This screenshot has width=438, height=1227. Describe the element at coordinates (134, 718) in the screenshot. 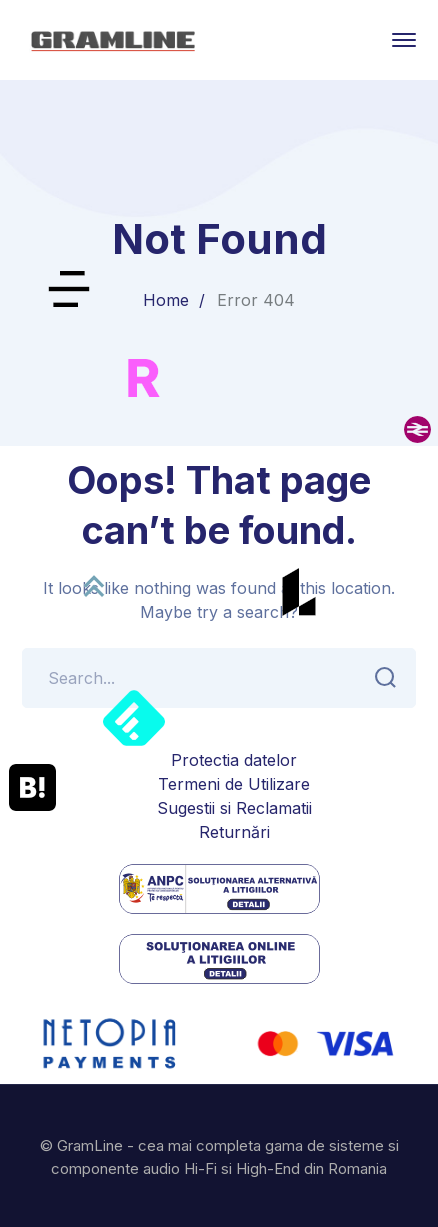

I see `open Feedly app` at that location.